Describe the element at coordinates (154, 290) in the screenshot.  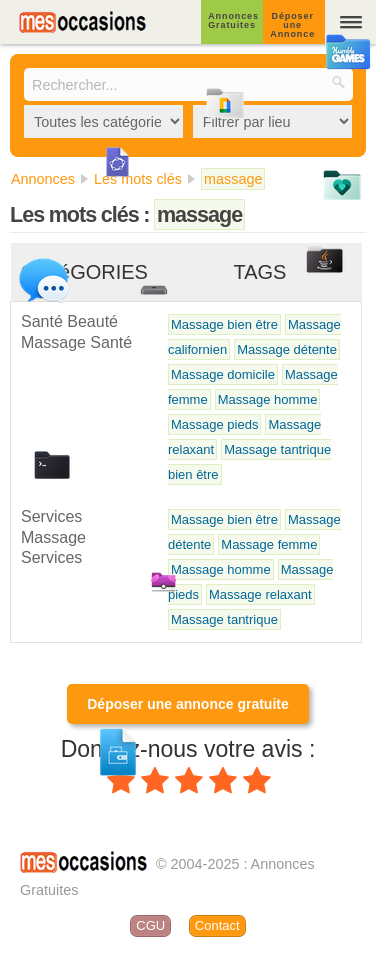
I see `indicates a mac mini device in system preferences` at that location.